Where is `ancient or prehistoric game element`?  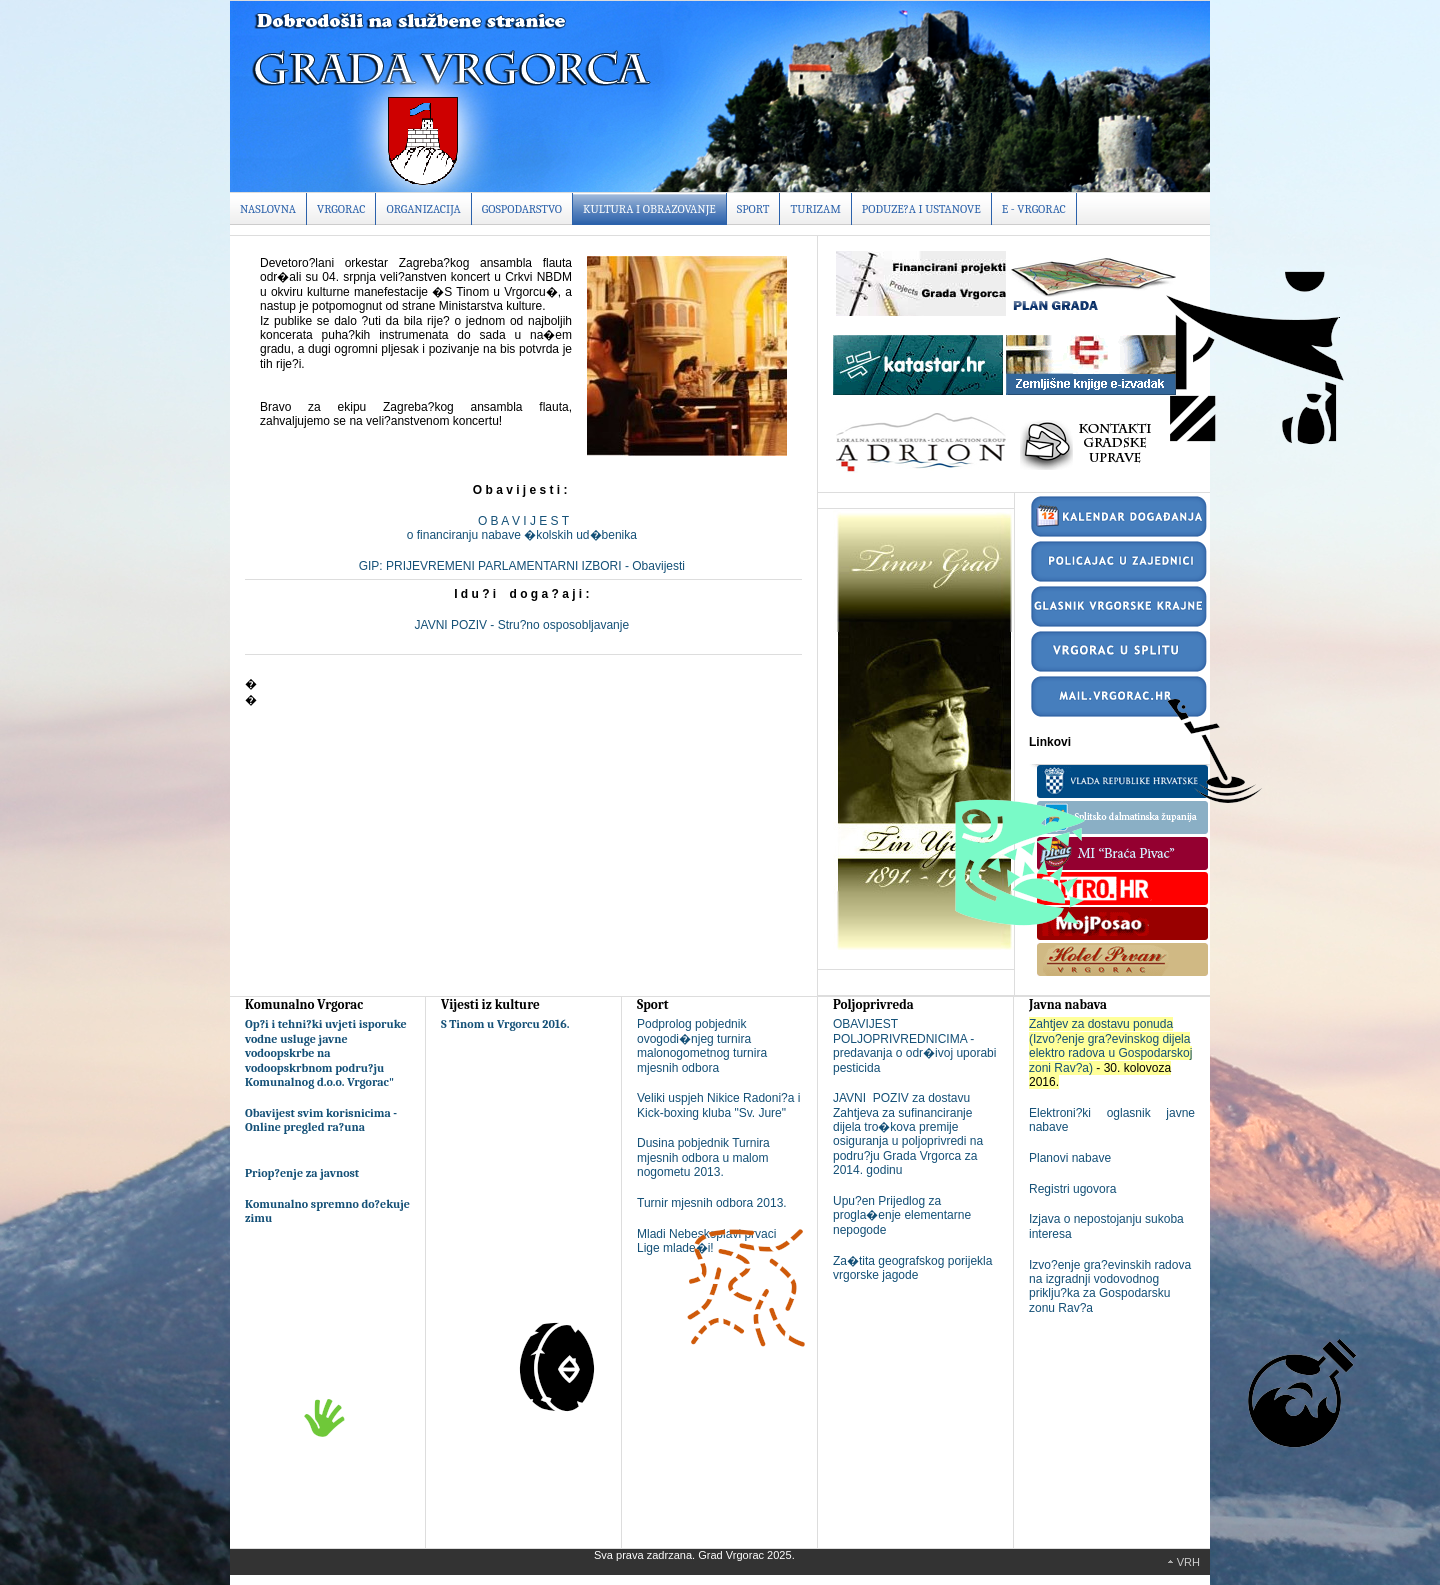
ancient or prehistoric game element is located at coordinates (557, 1367).